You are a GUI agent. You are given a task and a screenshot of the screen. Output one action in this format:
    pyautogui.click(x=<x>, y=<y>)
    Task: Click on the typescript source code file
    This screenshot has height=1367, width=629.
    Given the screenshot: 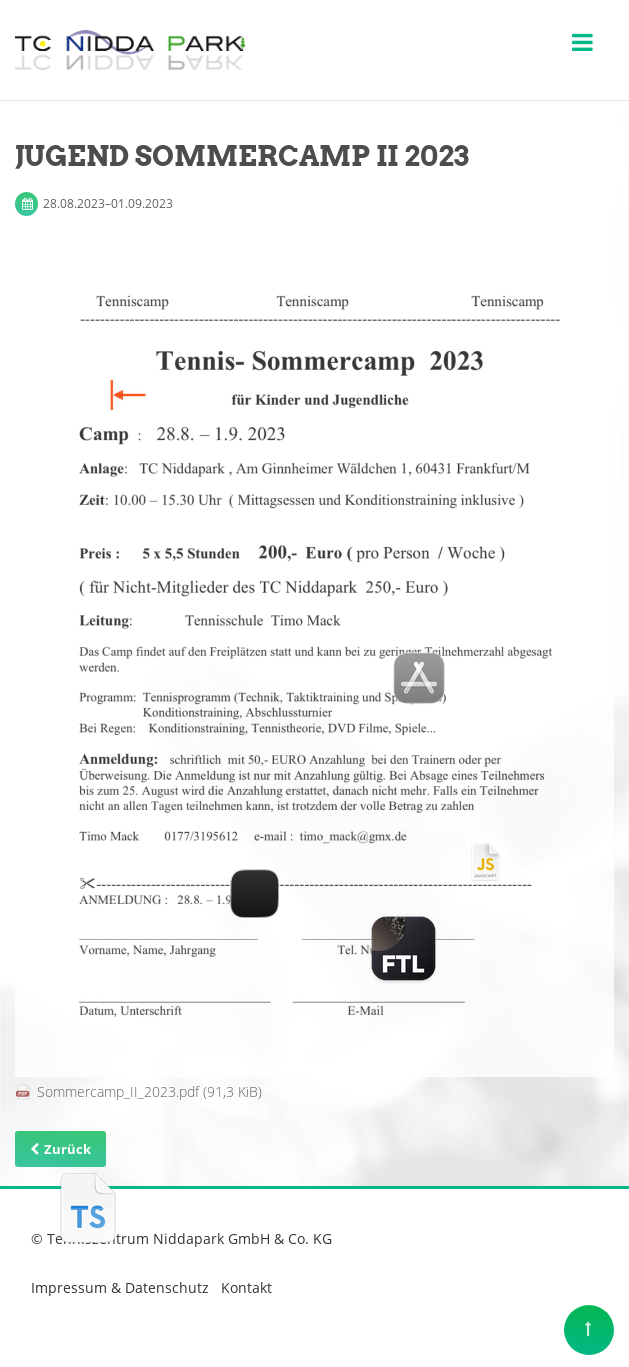 What is the action you would take?
    pyautogui.click(x=88, y=1208)
    